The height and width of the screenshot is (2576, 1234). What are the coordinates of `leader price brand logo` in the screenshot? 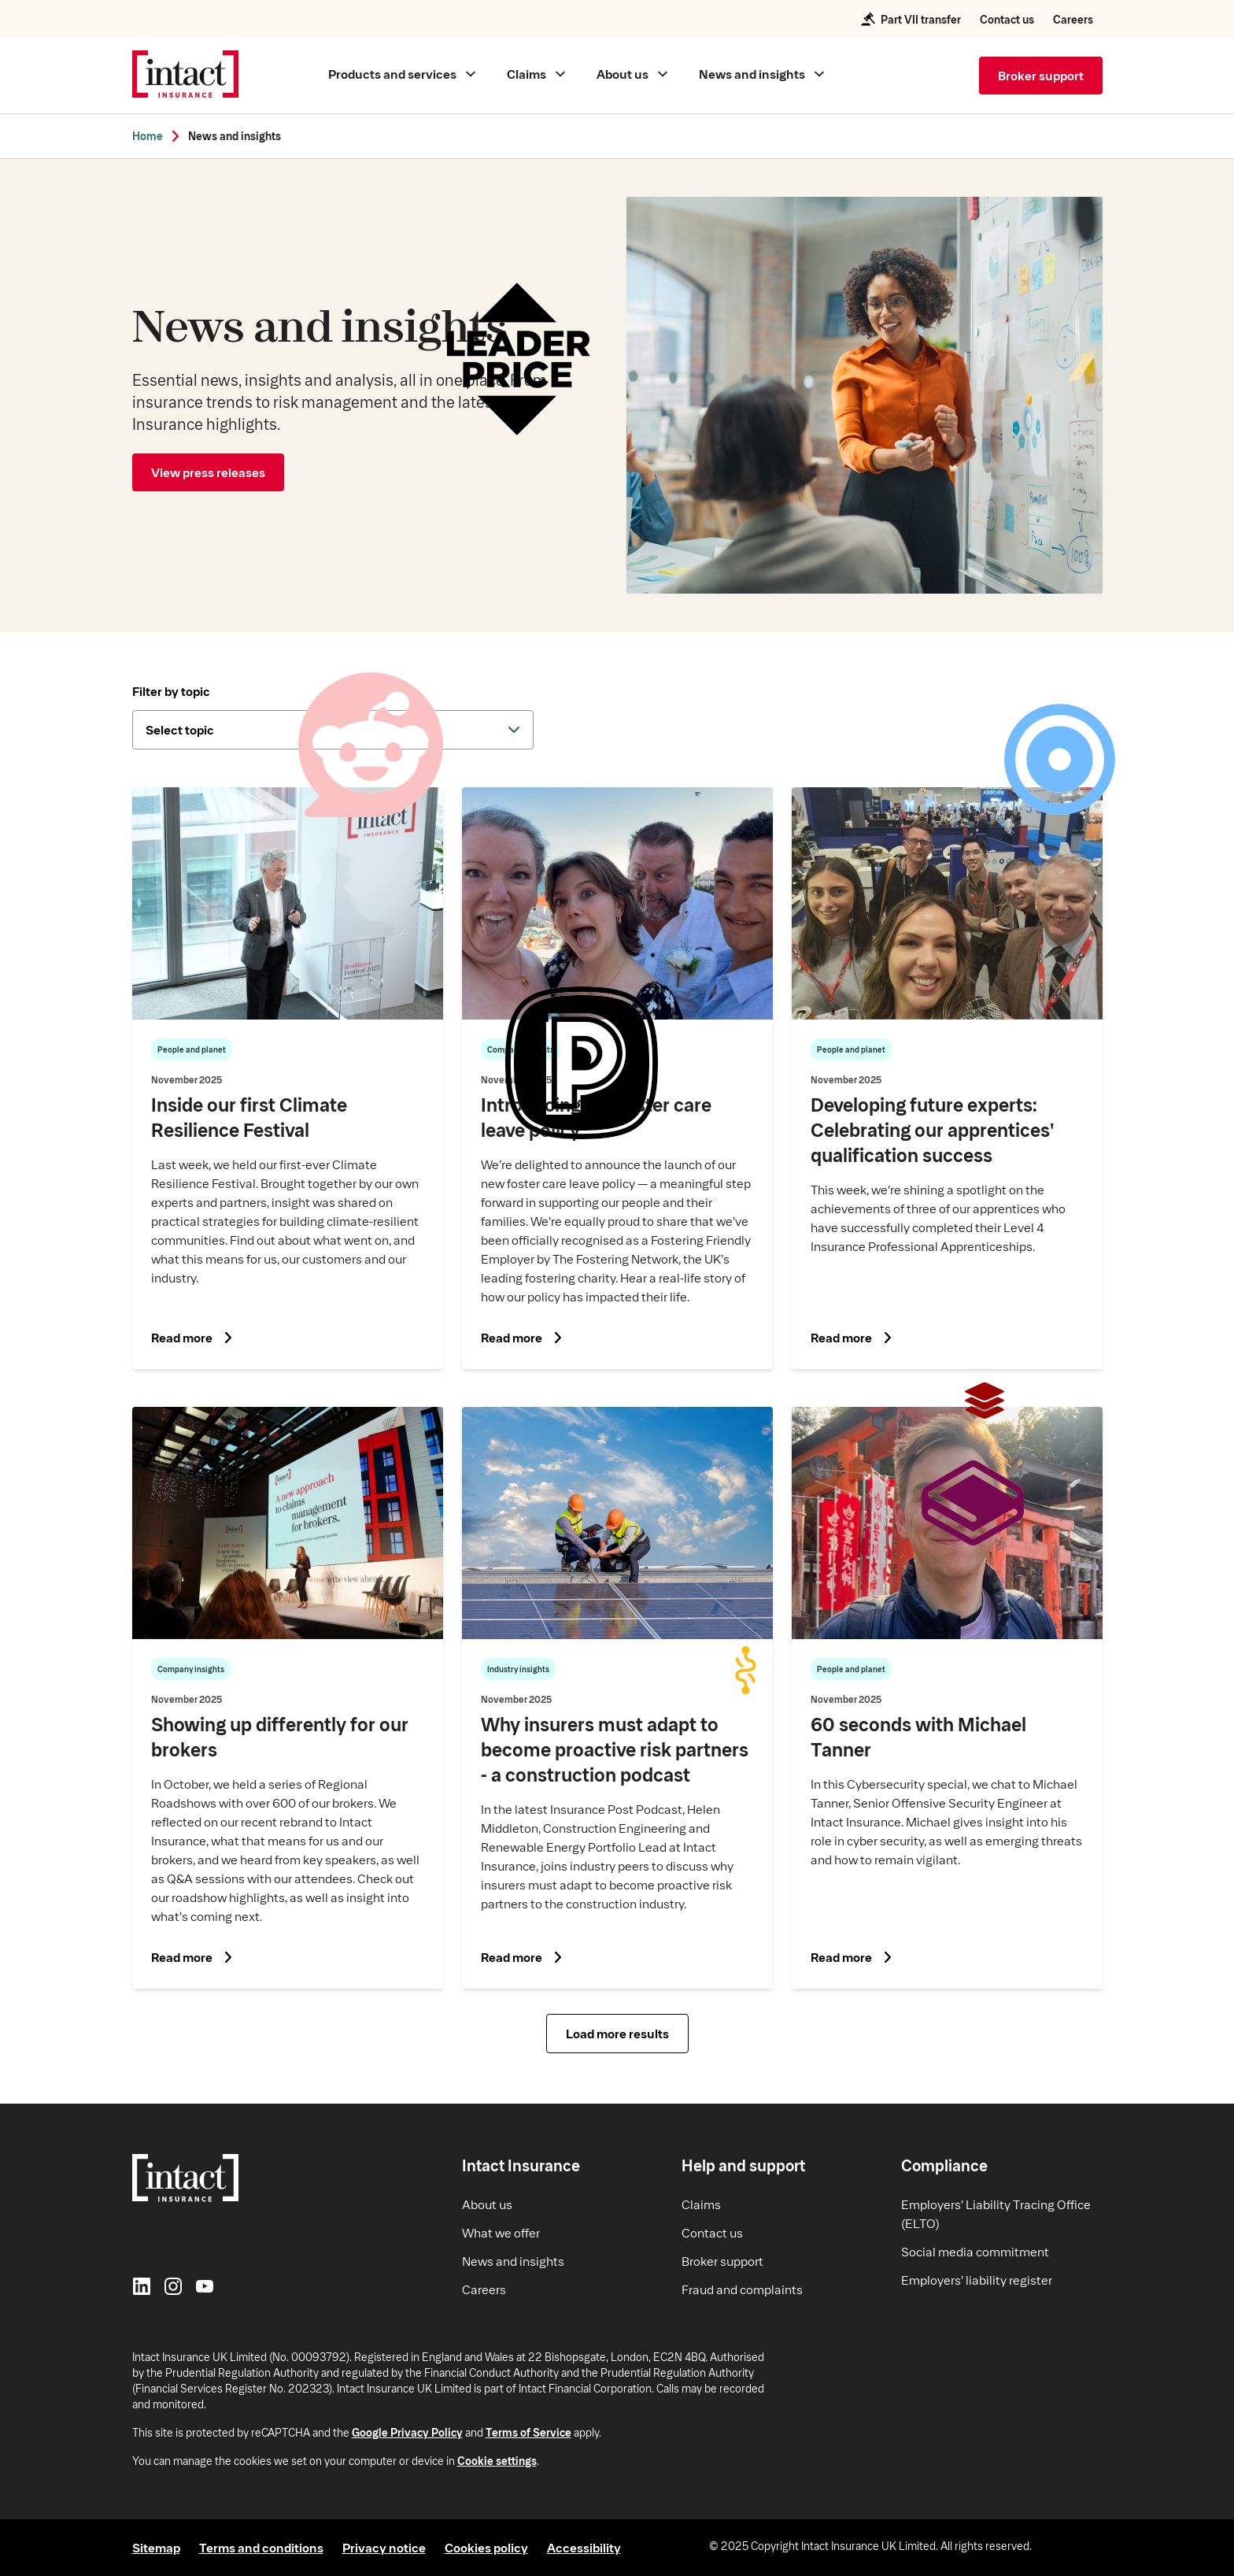 It's located at (519, 359).